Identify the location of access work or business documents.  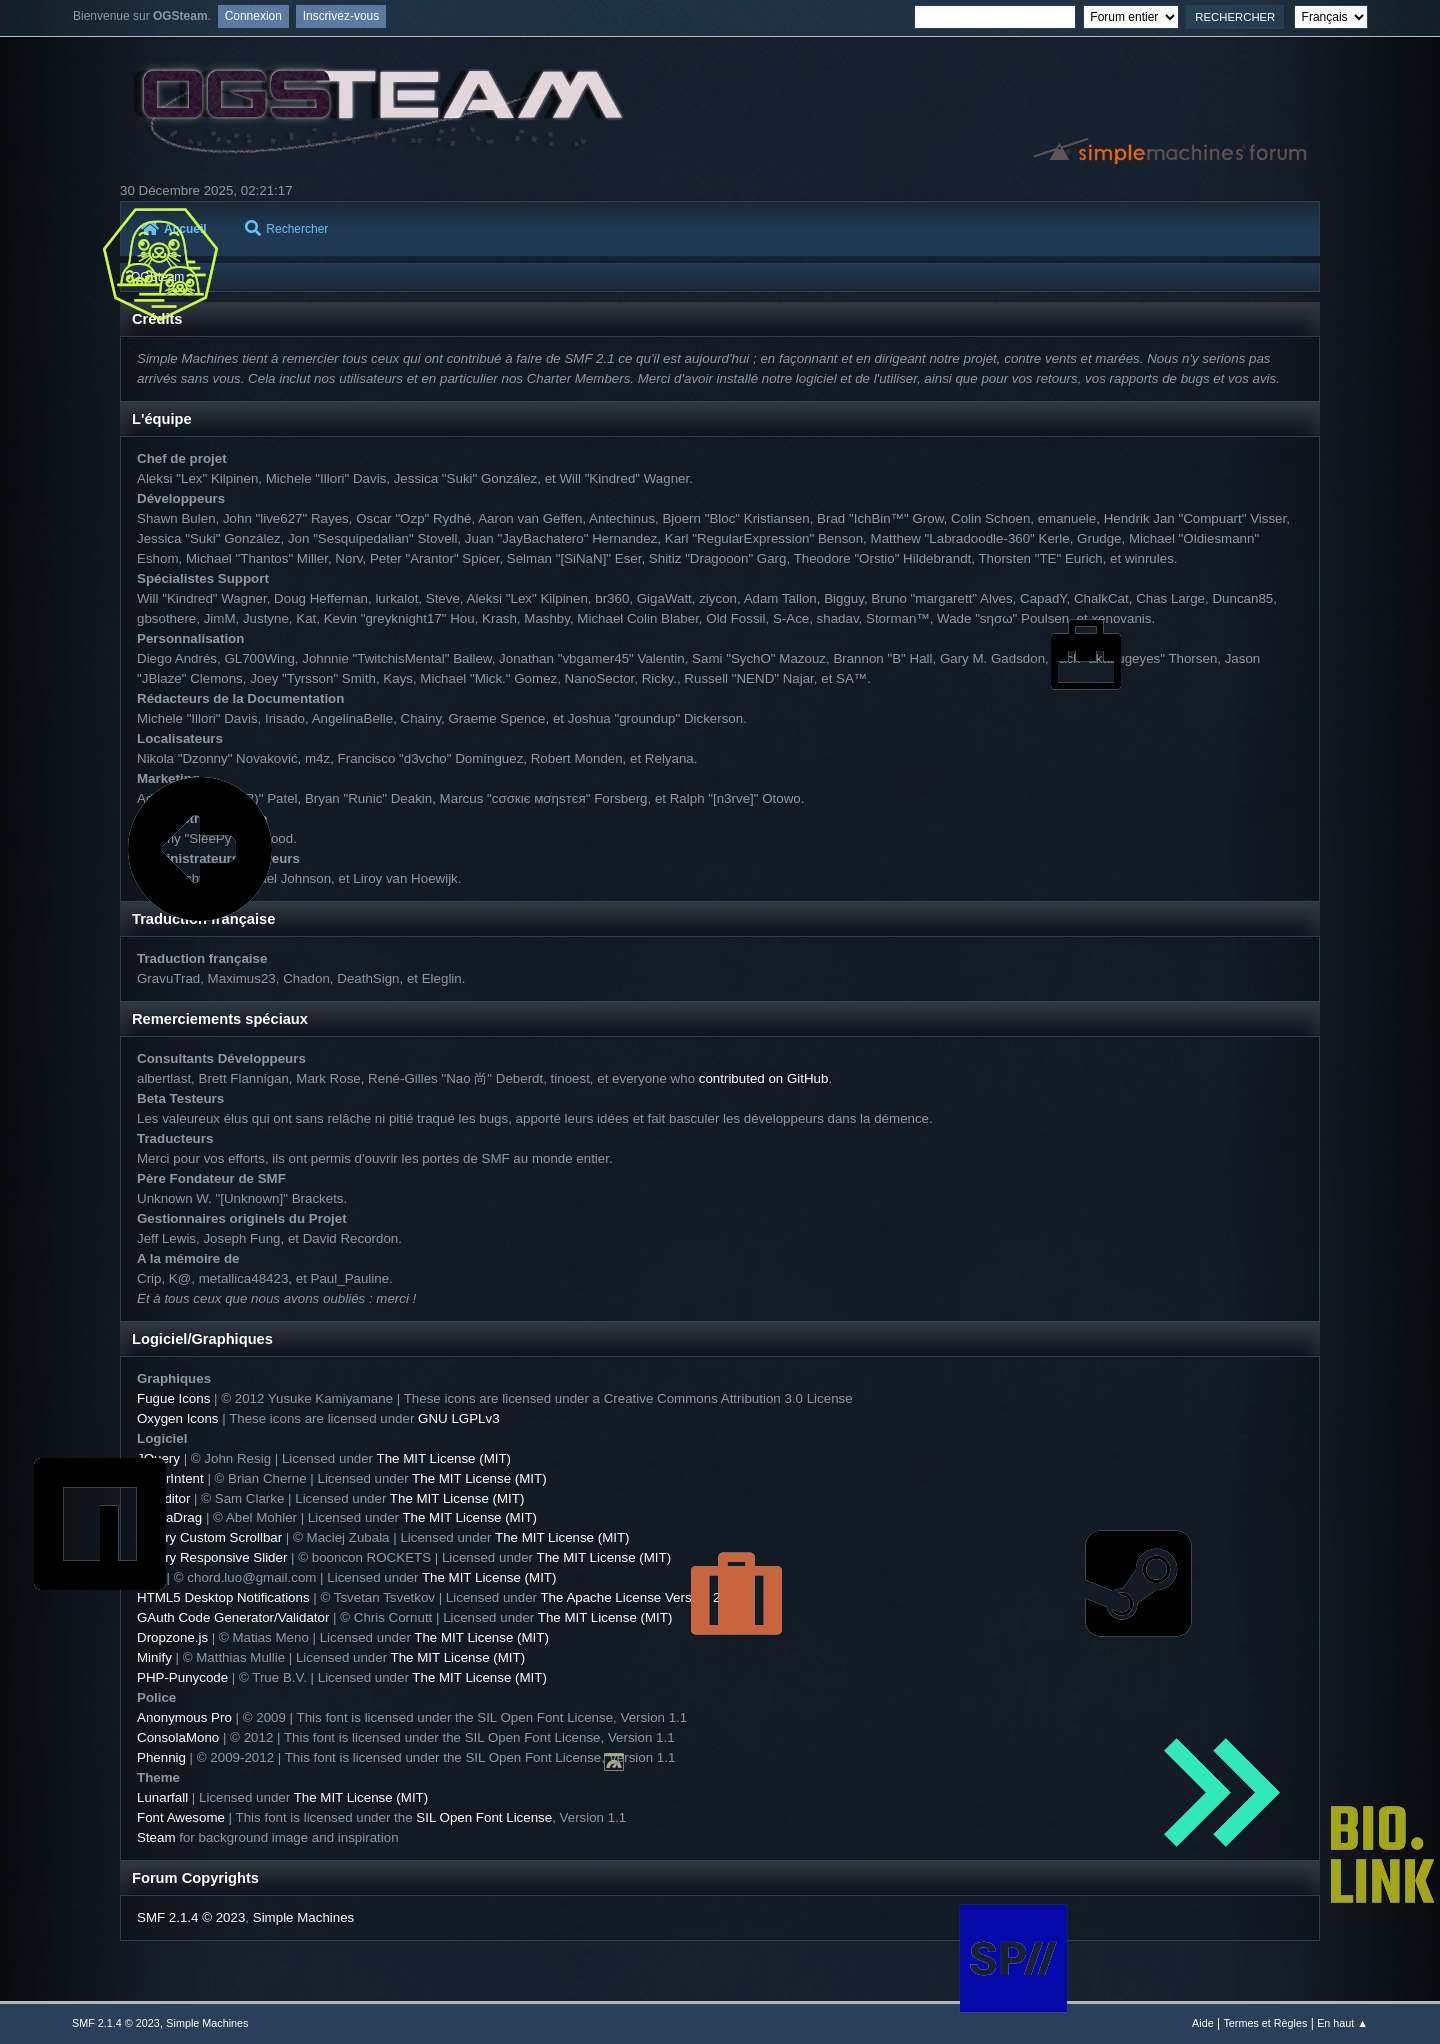
(1086, 658).